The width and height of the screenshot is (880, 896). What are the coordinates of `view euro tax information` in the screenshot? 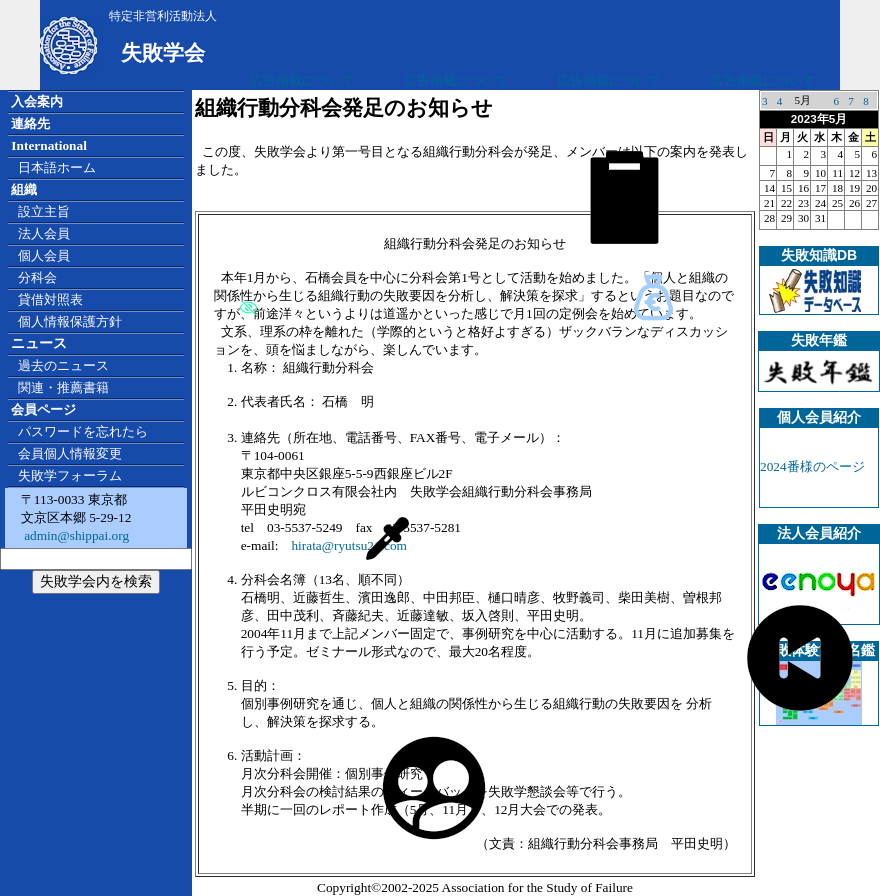 It's located at (653, 297).